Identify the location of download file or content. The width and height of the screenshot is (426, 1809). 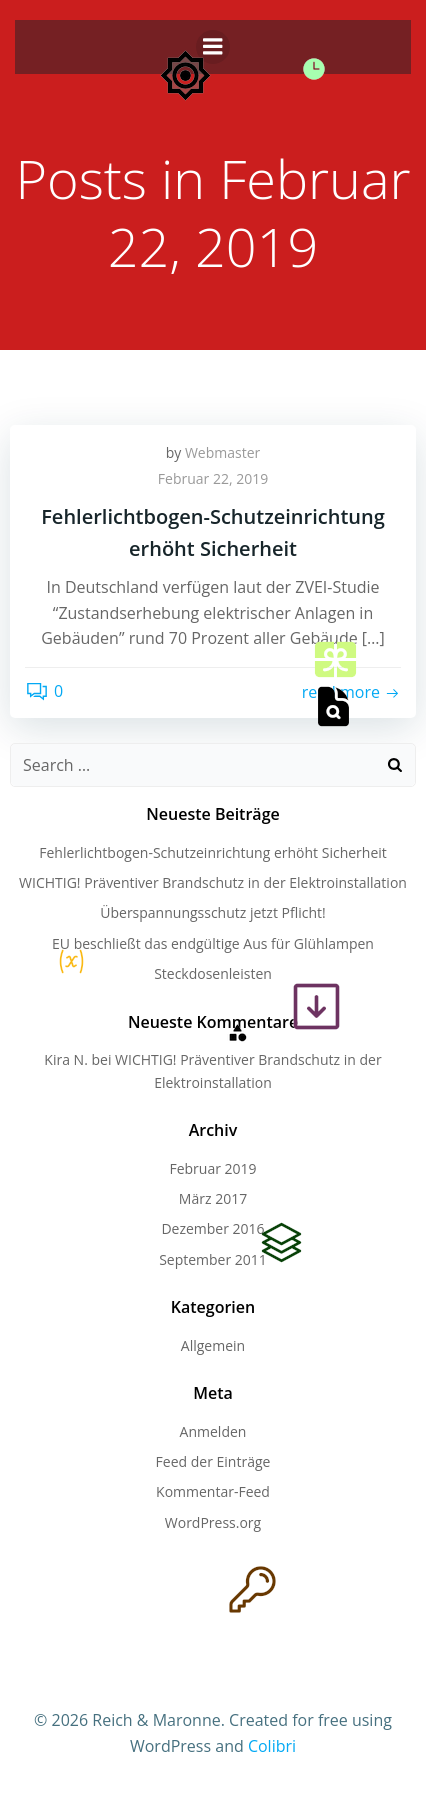
(316, 1006).